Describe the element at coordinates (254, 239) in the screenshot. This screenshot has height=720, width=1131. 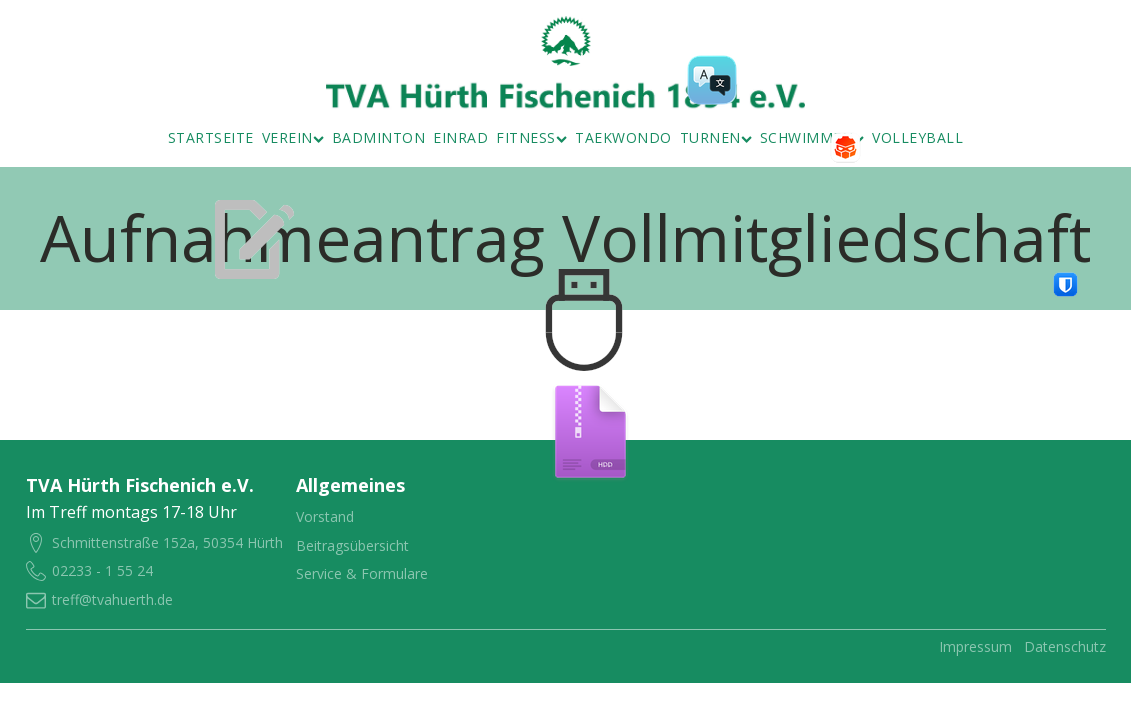
I see `open the text editor application` at that location.